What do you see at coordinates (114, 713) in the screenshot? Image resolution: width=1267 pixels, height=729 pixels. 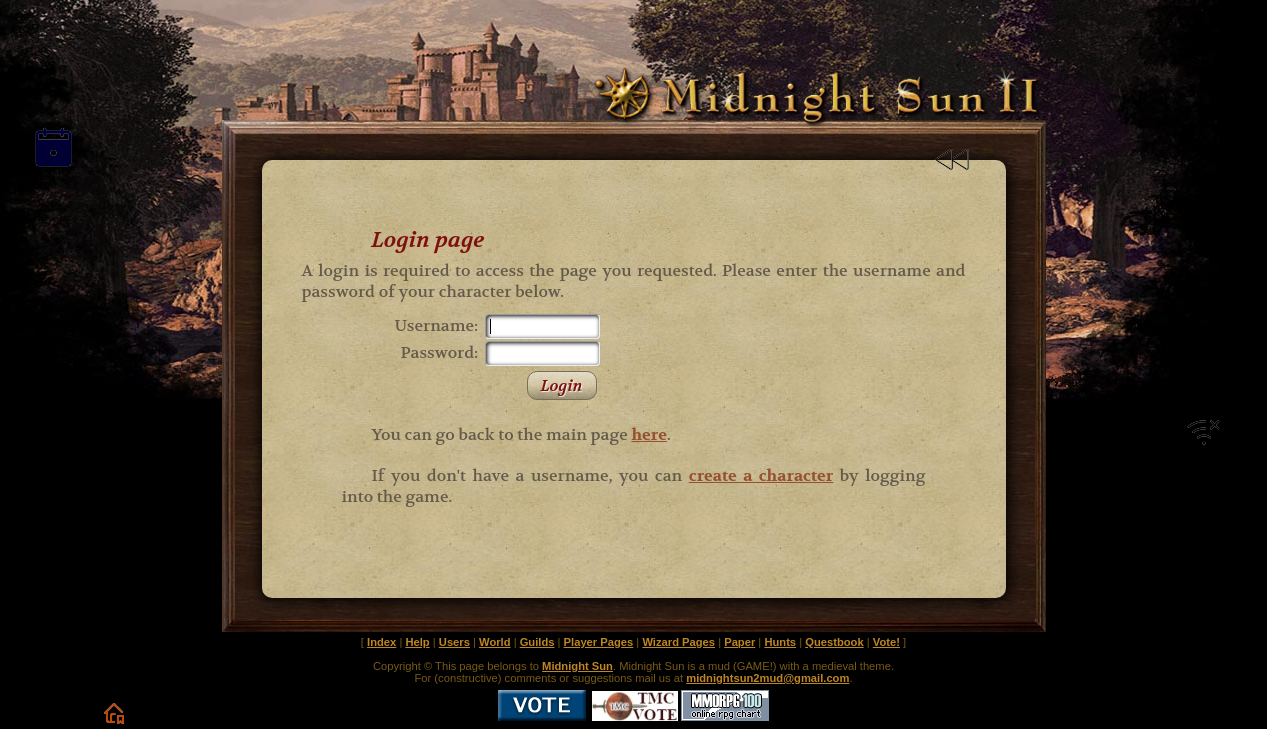 I see `save or bookmark a home listing` at bounding box center [114, 713].